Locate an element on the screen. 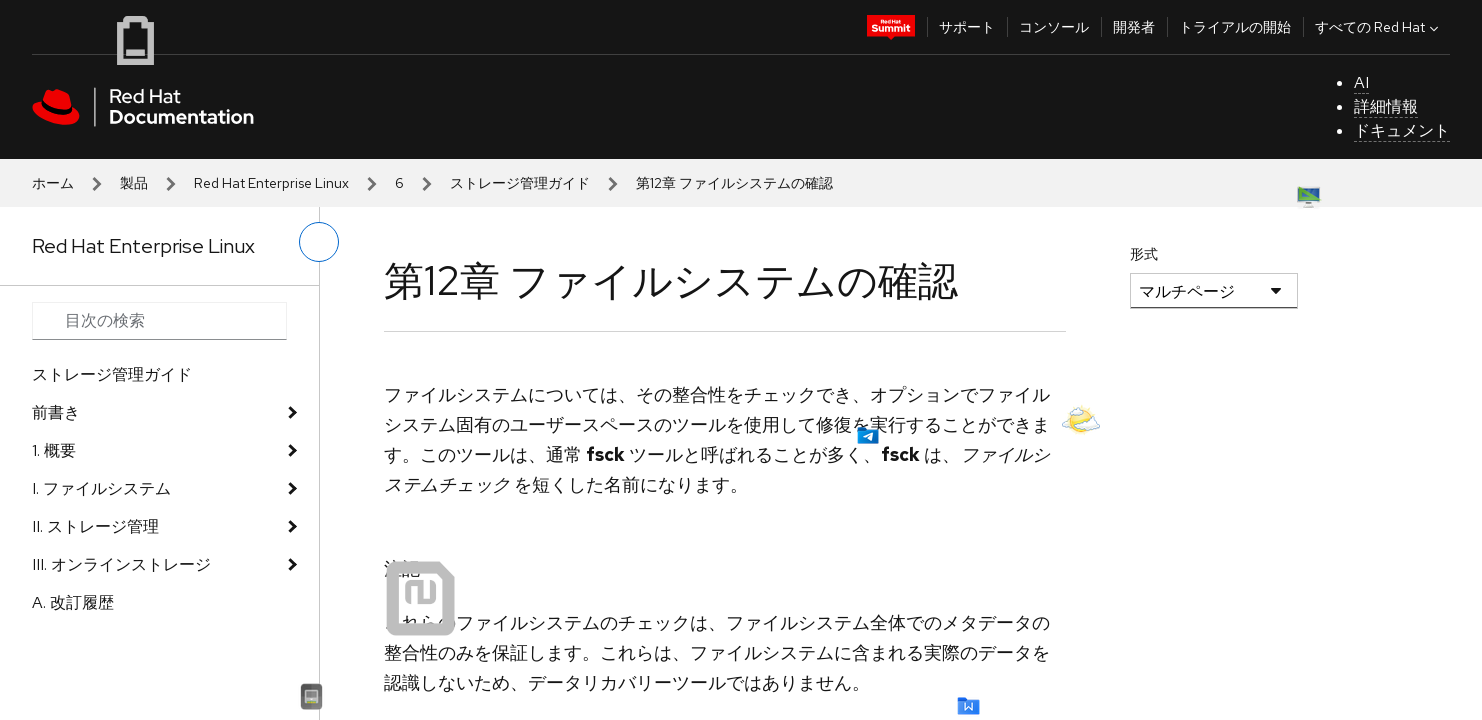 The width and height of the screenshot is (1482, 720). access display settings is located at coordinates (1309, 197).